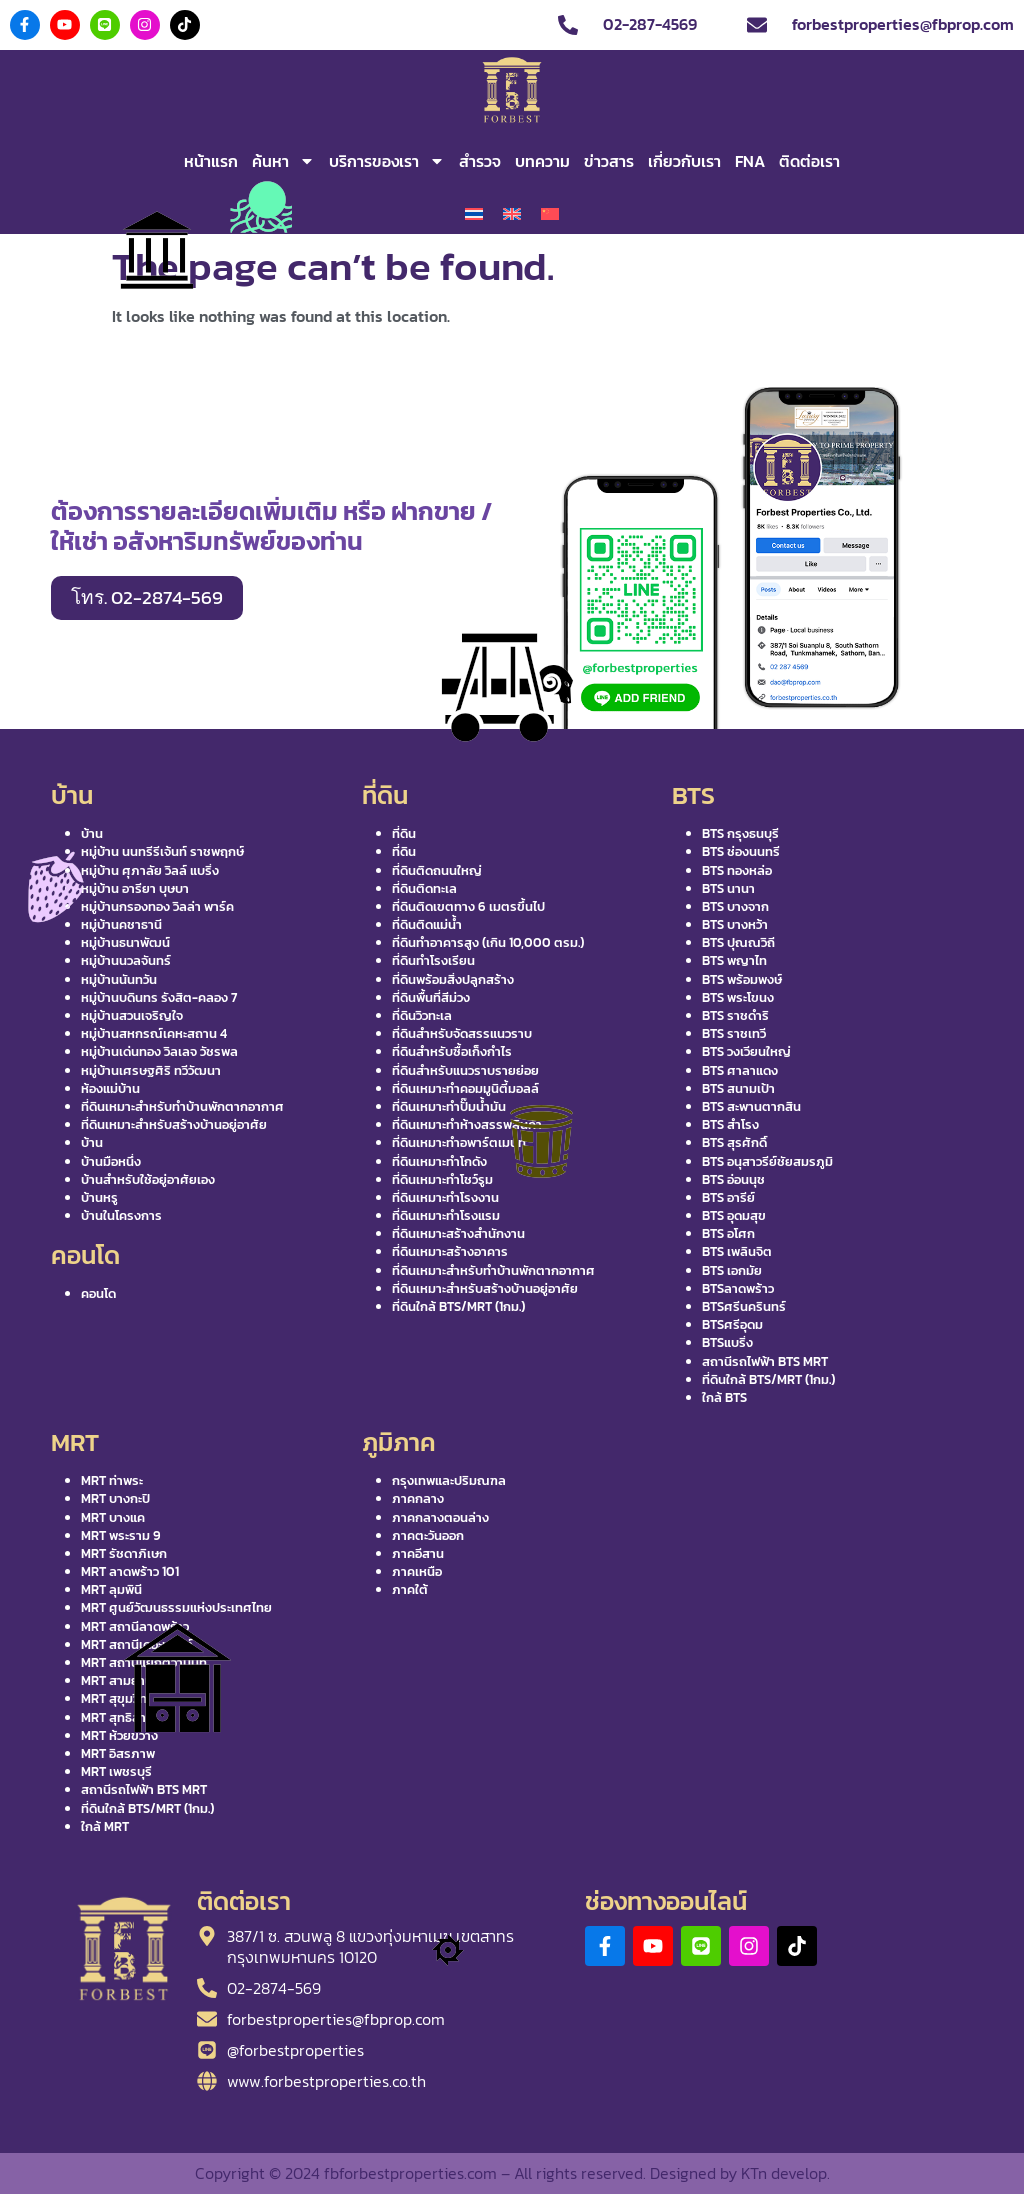  Describe the element at coordinates (157, 250) in the screenshot. I see `access banking or financial services` at that location.